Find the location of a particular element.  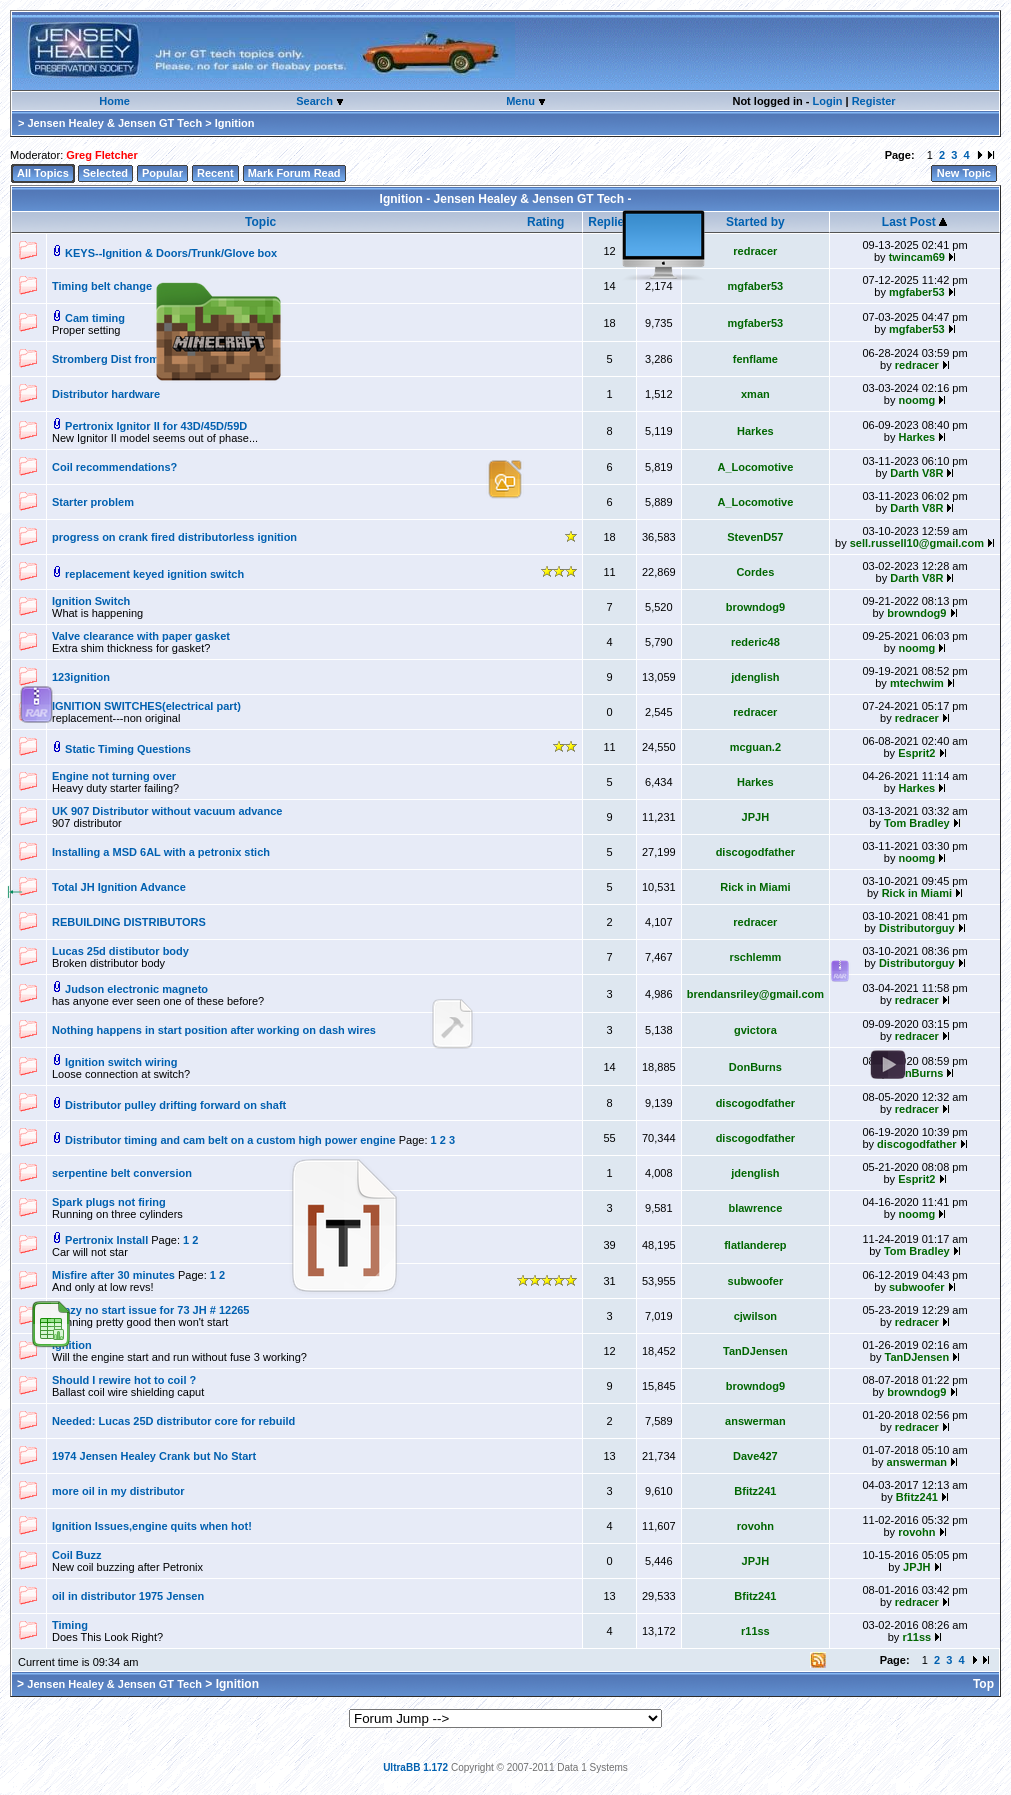

a toml configuration file is located at coordinates (344, 1225).